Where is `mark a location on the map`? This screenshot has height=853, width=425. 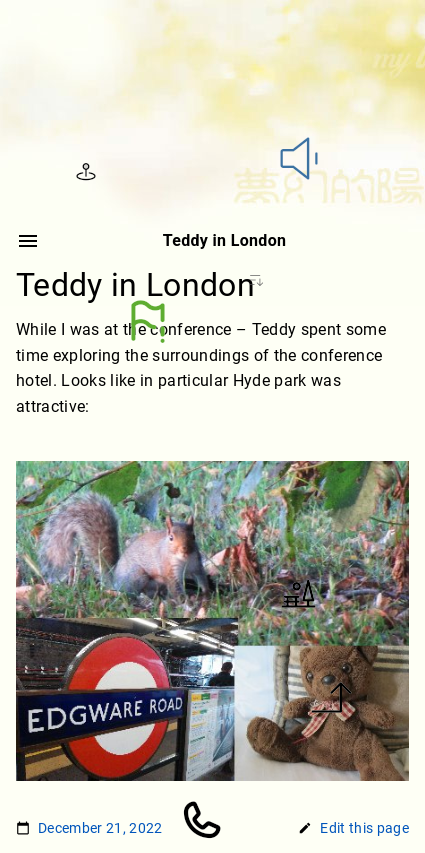 mark a location on the map is located at coordinates (86, 172).